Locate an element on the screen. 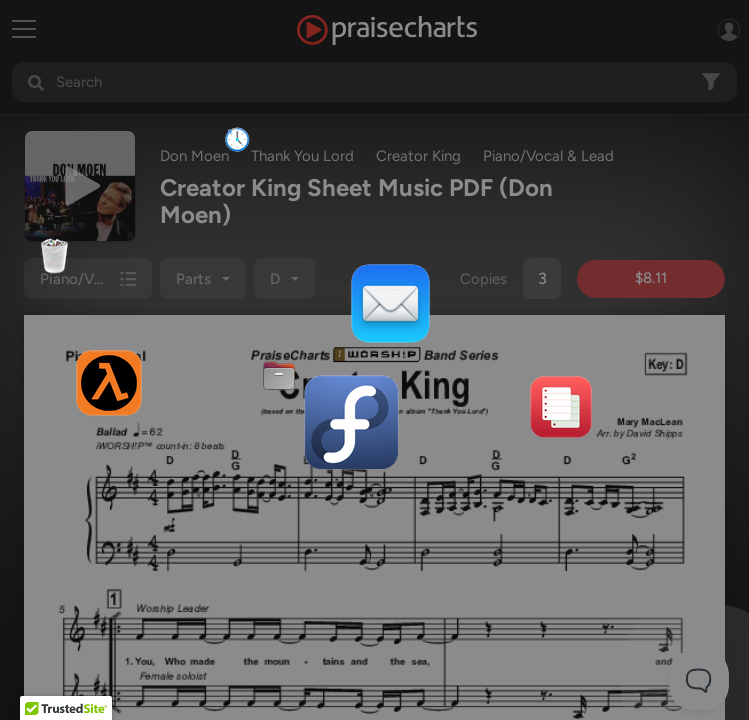 The width and height of the screenshot is (749, 720). open the fedora linux application is located at coordinates (351, 422).